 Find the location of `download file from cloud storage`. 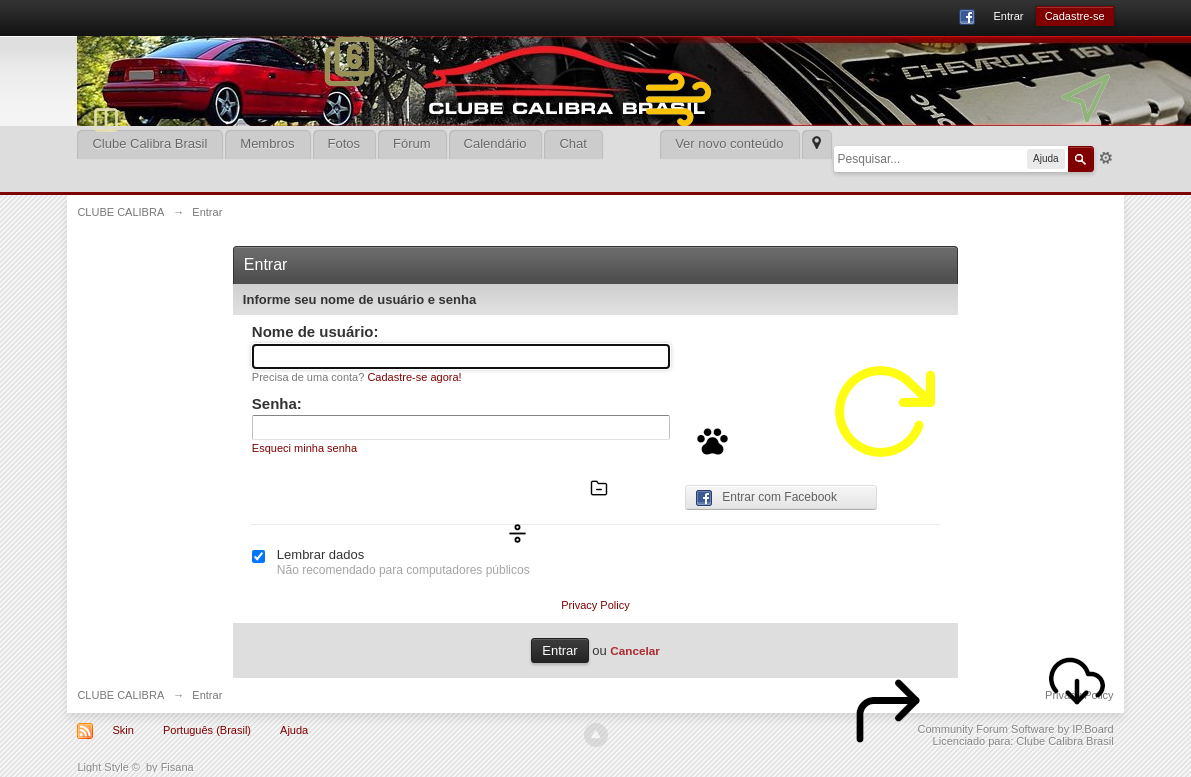

download file from cloud storage is located at coordinates (1077, 681).